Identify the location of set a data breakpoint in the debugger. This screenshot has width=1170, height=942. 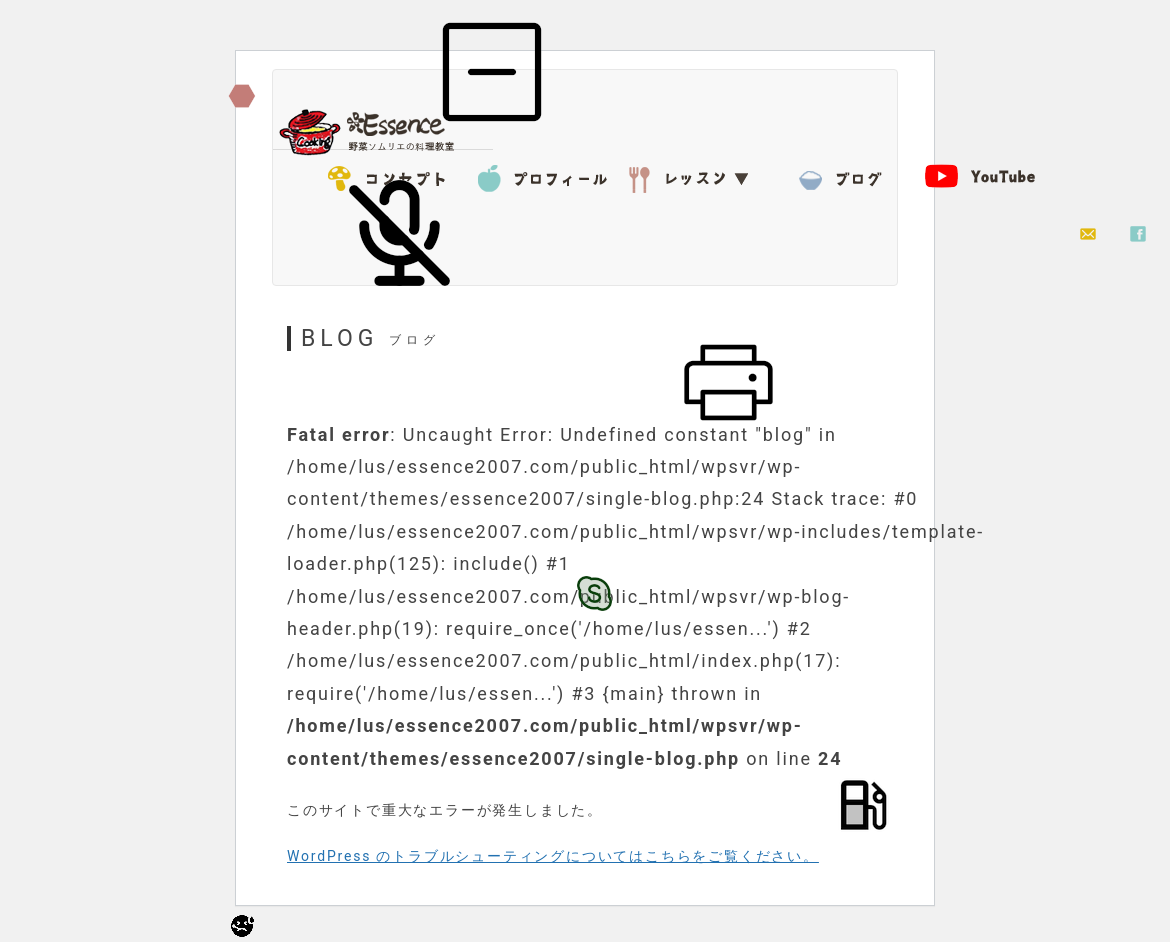
(243, 96).